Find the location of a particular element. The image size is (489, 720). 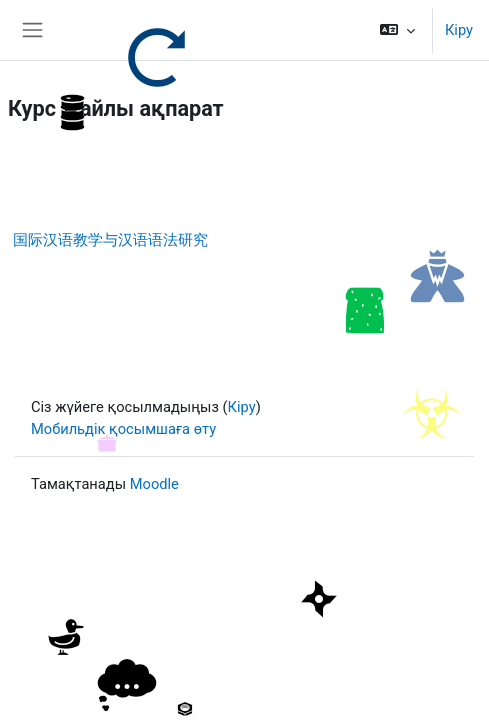

select the king piece in a board game is located at coordinates (437, 277).